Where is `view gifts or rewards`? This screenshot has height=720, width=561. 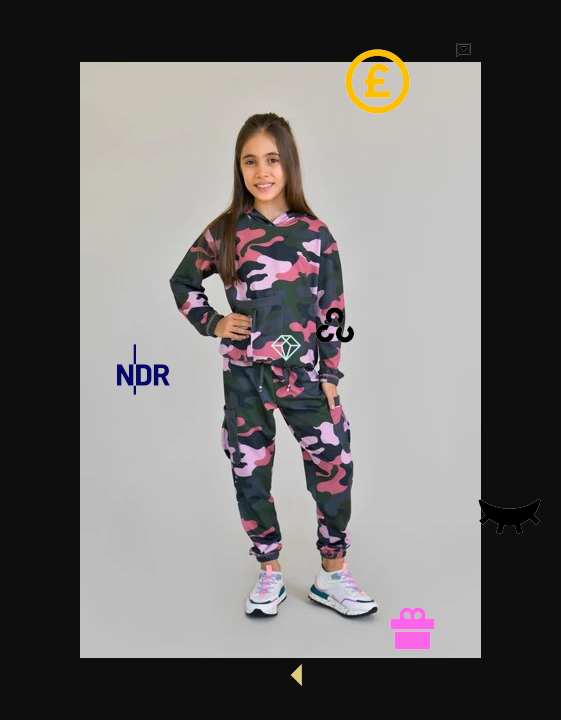
view gifts or rewards is located at coordinates (412, 629).